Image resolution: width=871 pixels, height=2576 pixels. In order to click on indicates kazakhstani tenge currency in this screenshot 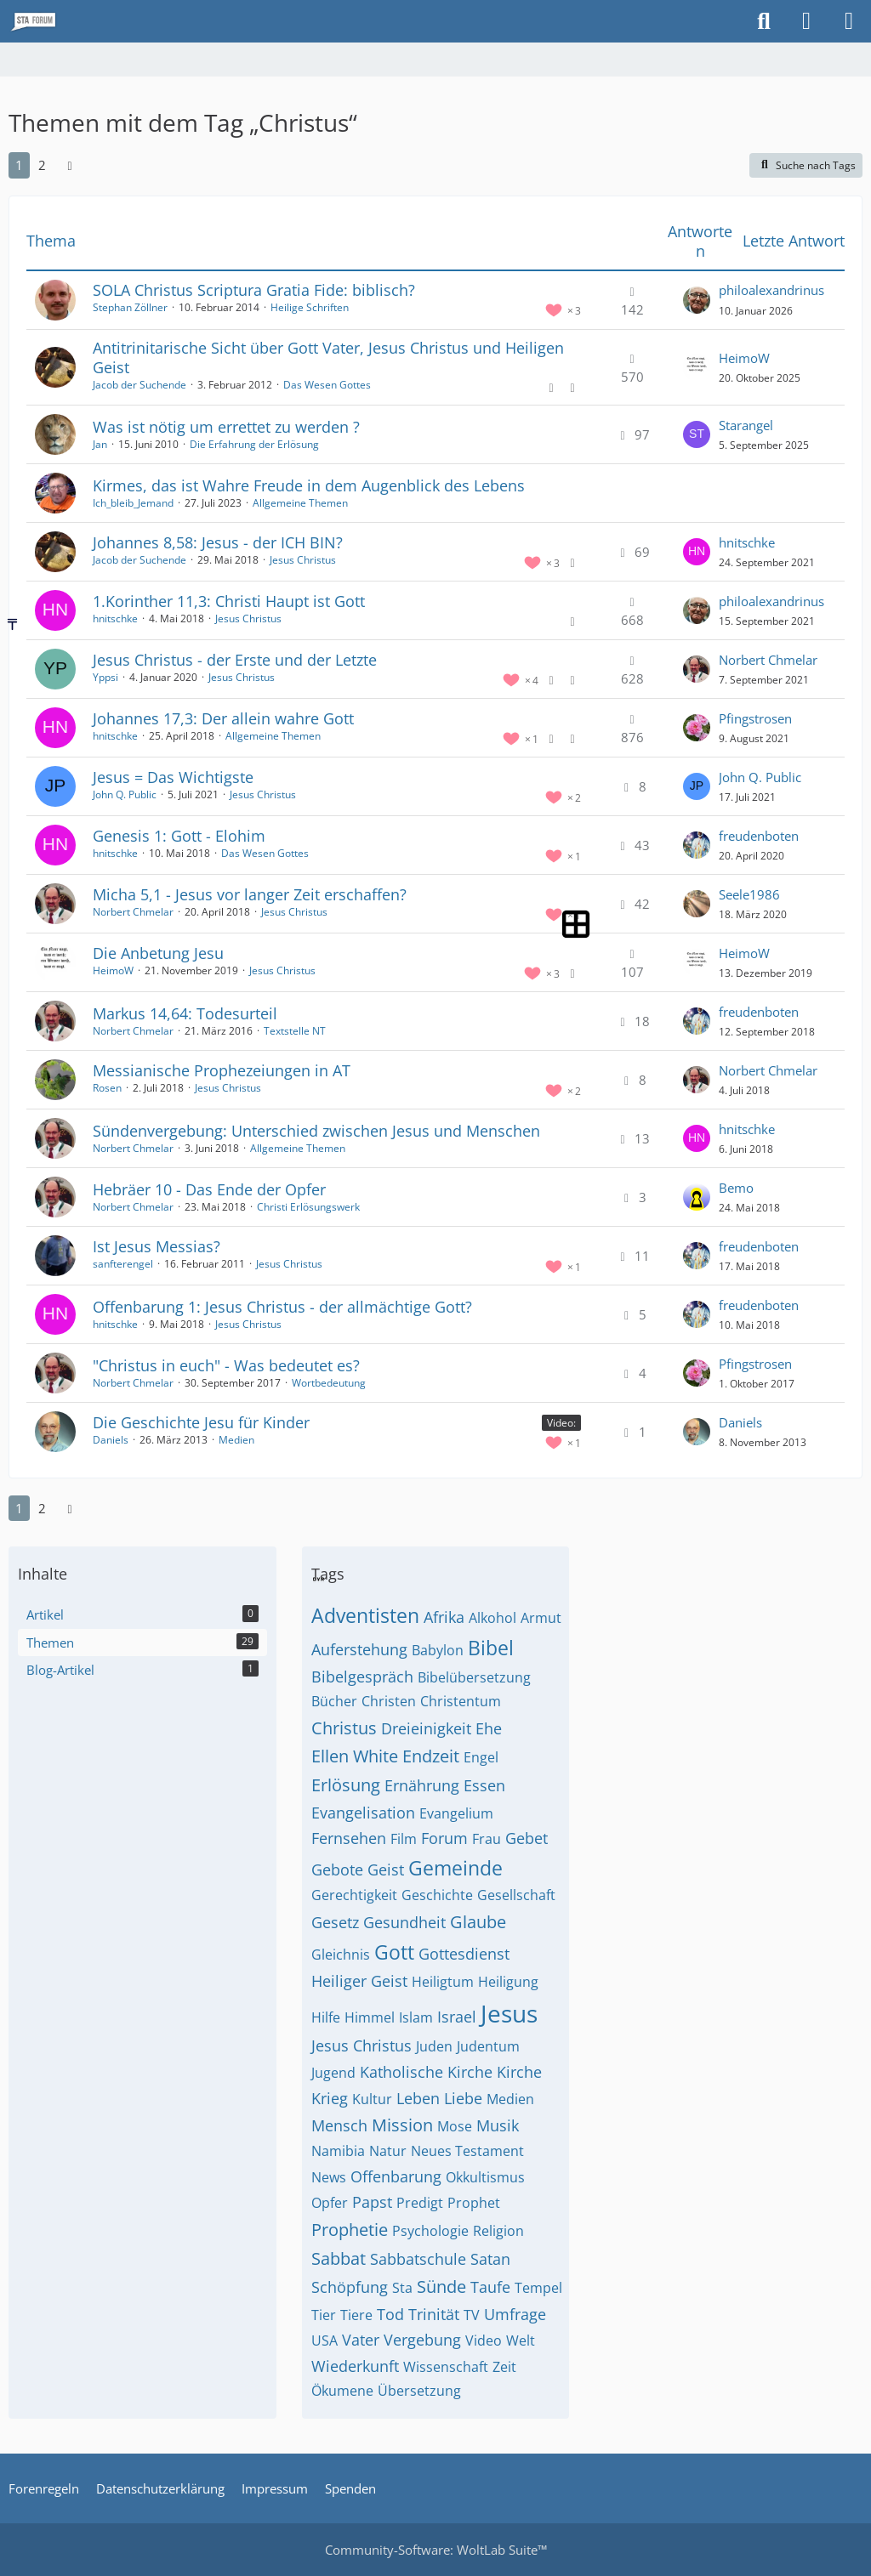, I will do `click(12, 624)`.